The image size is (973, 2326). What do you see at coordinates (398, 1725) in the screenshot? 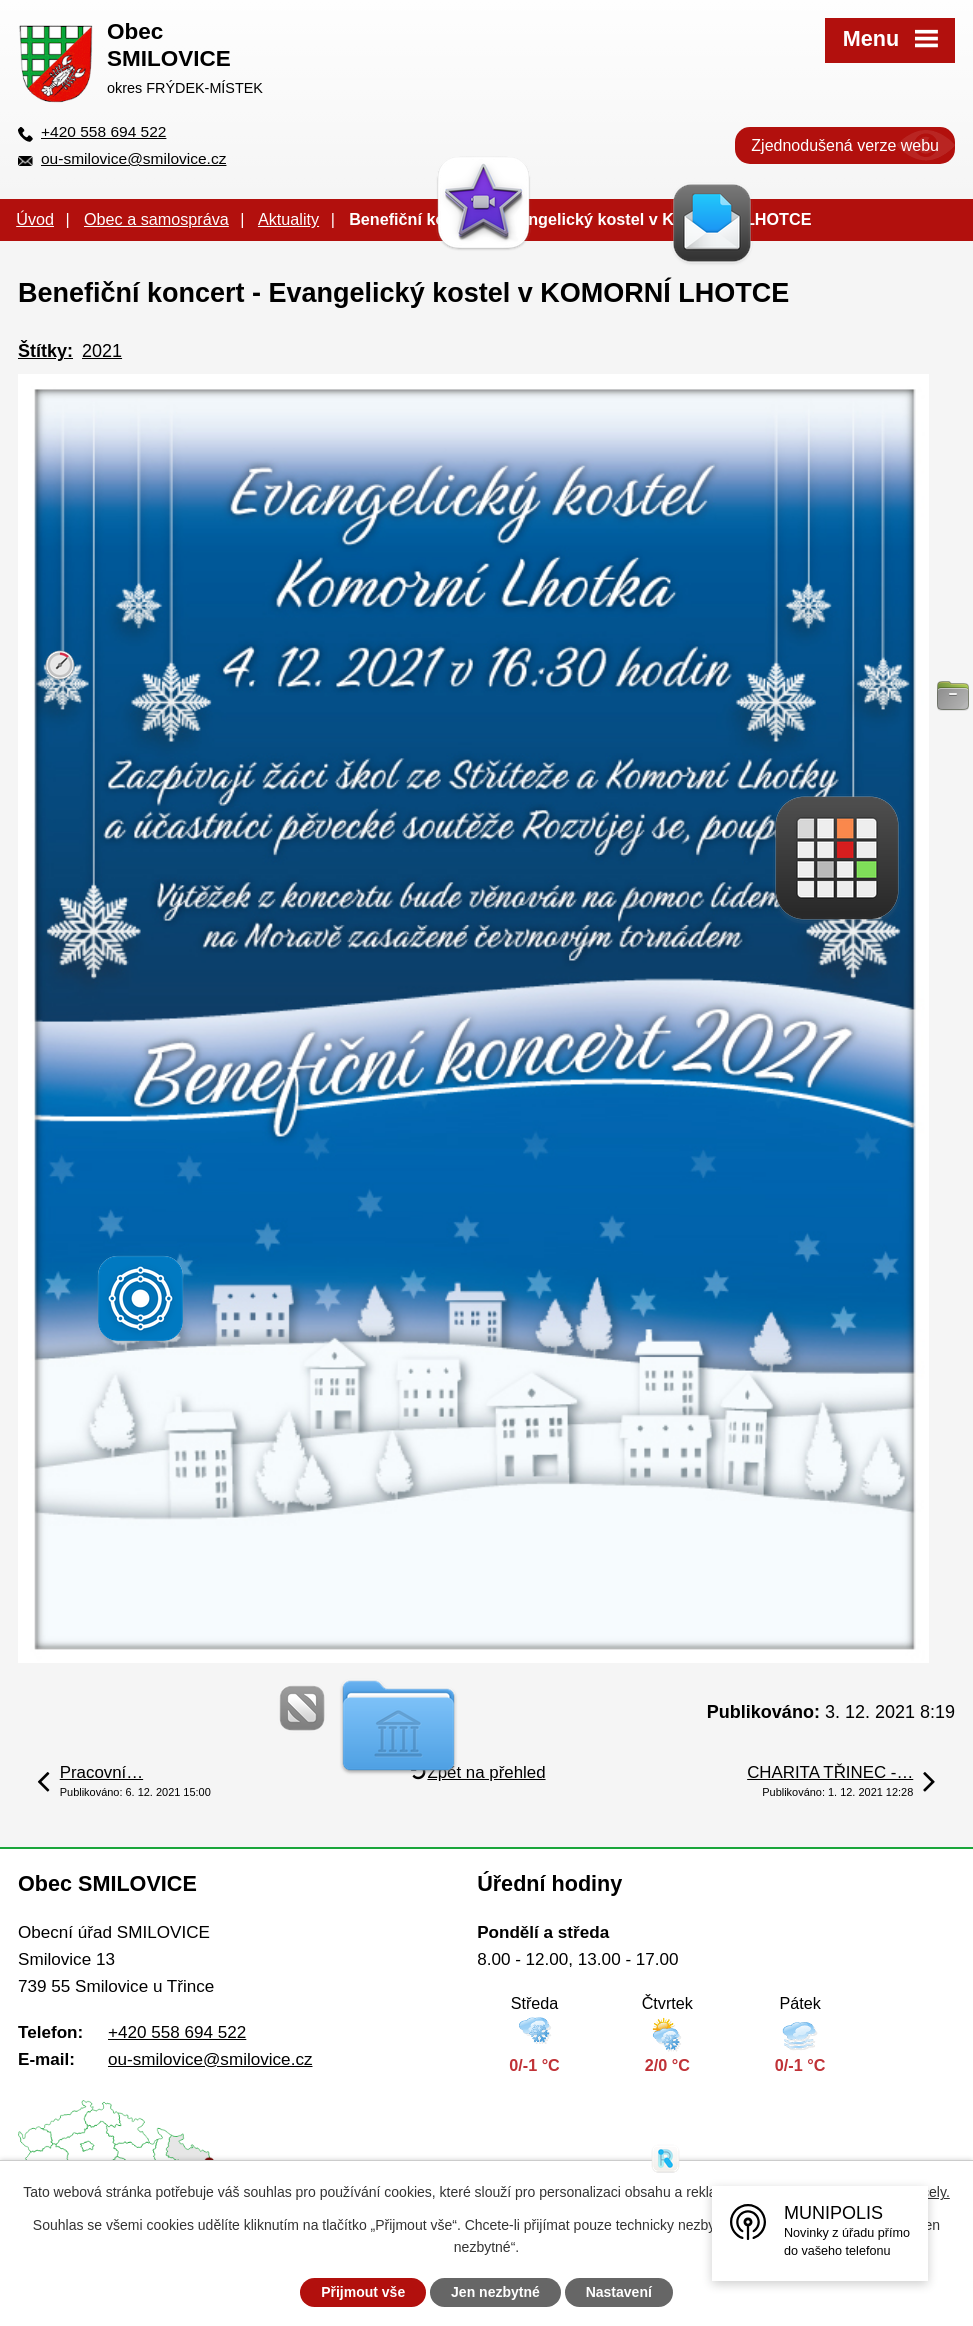
I see `open the system library folder` at bounding box center [398, 1725].